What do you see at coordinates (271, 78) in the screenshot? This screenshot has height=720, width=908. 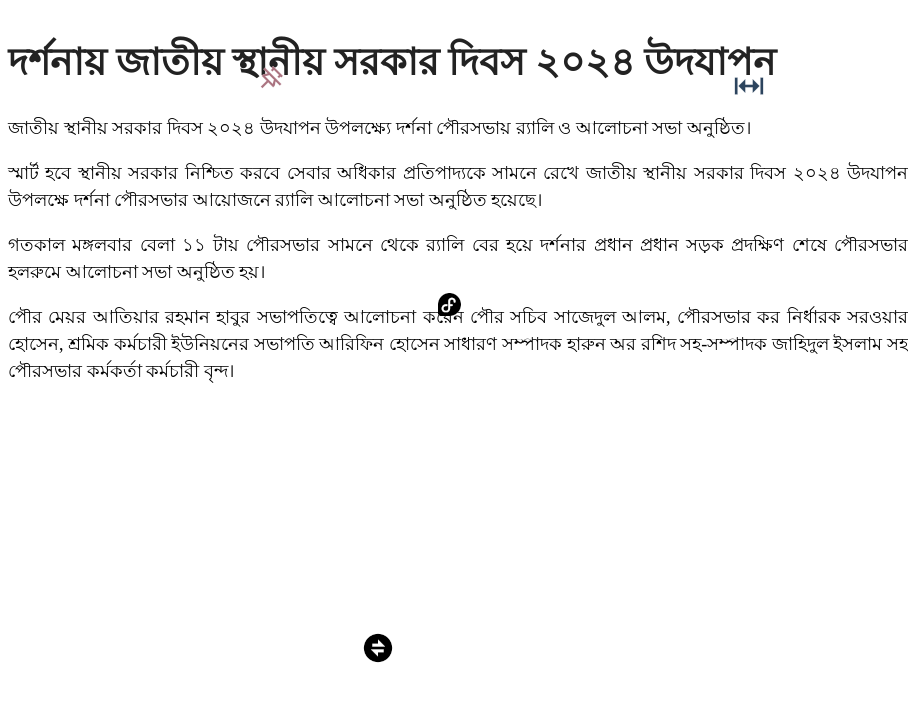 I see `unpin a saved location` at bounding box center [271, 78].